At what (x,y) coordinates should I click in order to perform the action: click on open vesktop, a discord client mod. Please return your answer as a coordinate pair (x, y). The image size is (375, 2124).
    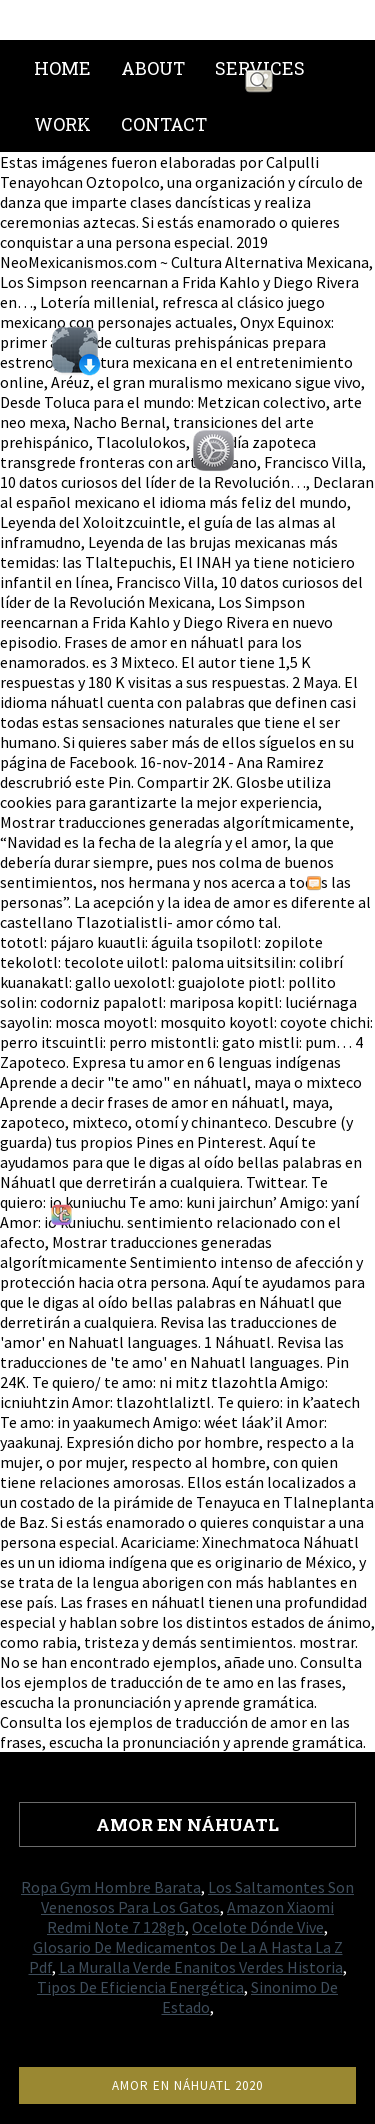
    Looking at the image, I should click on (61, 1214).